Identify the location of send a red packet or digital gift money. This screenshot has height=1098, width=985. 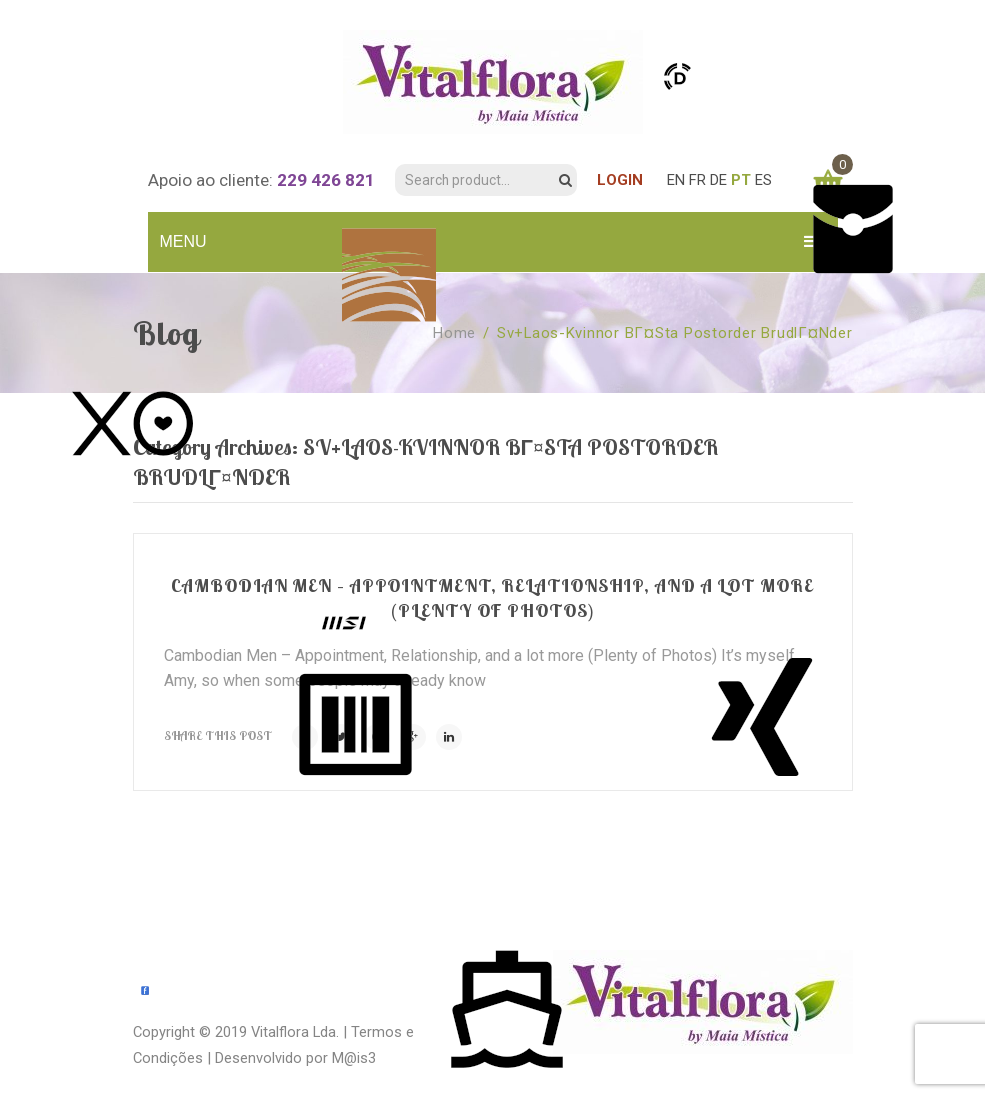
(853, 229).